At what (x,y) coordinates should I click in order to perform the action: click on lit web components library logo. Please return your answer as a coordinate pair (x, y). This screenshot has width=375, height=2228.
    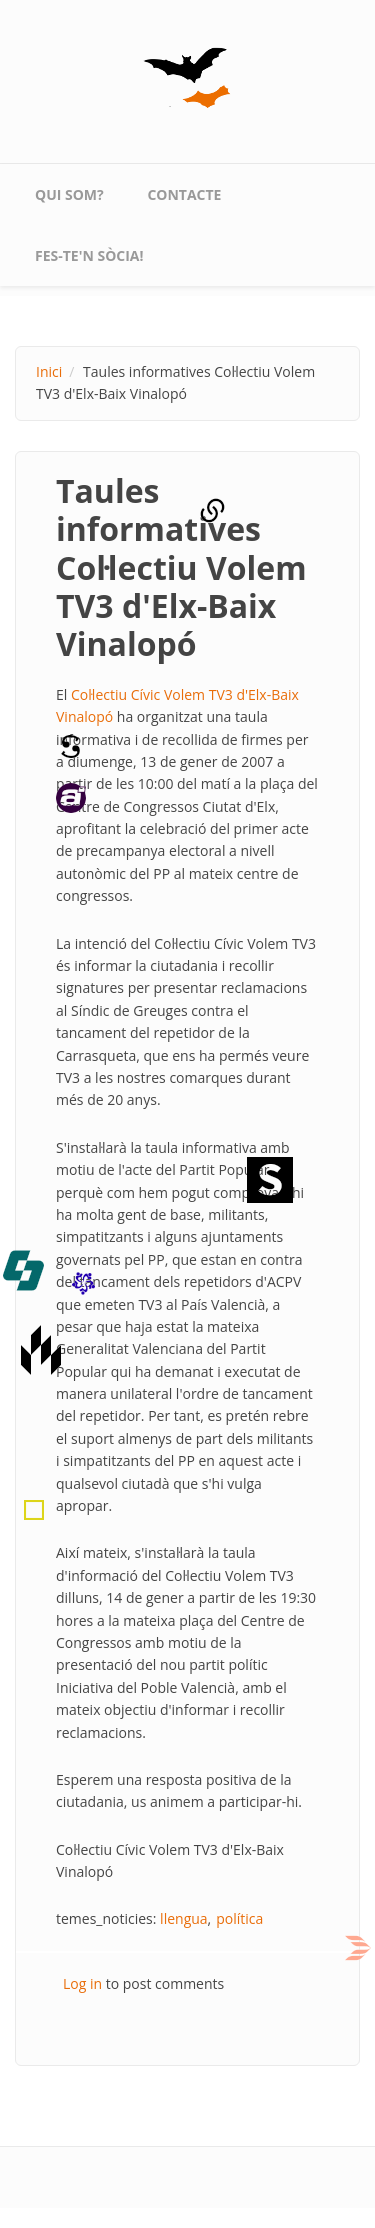
    Looking at the image, I should click on (41, 1350).